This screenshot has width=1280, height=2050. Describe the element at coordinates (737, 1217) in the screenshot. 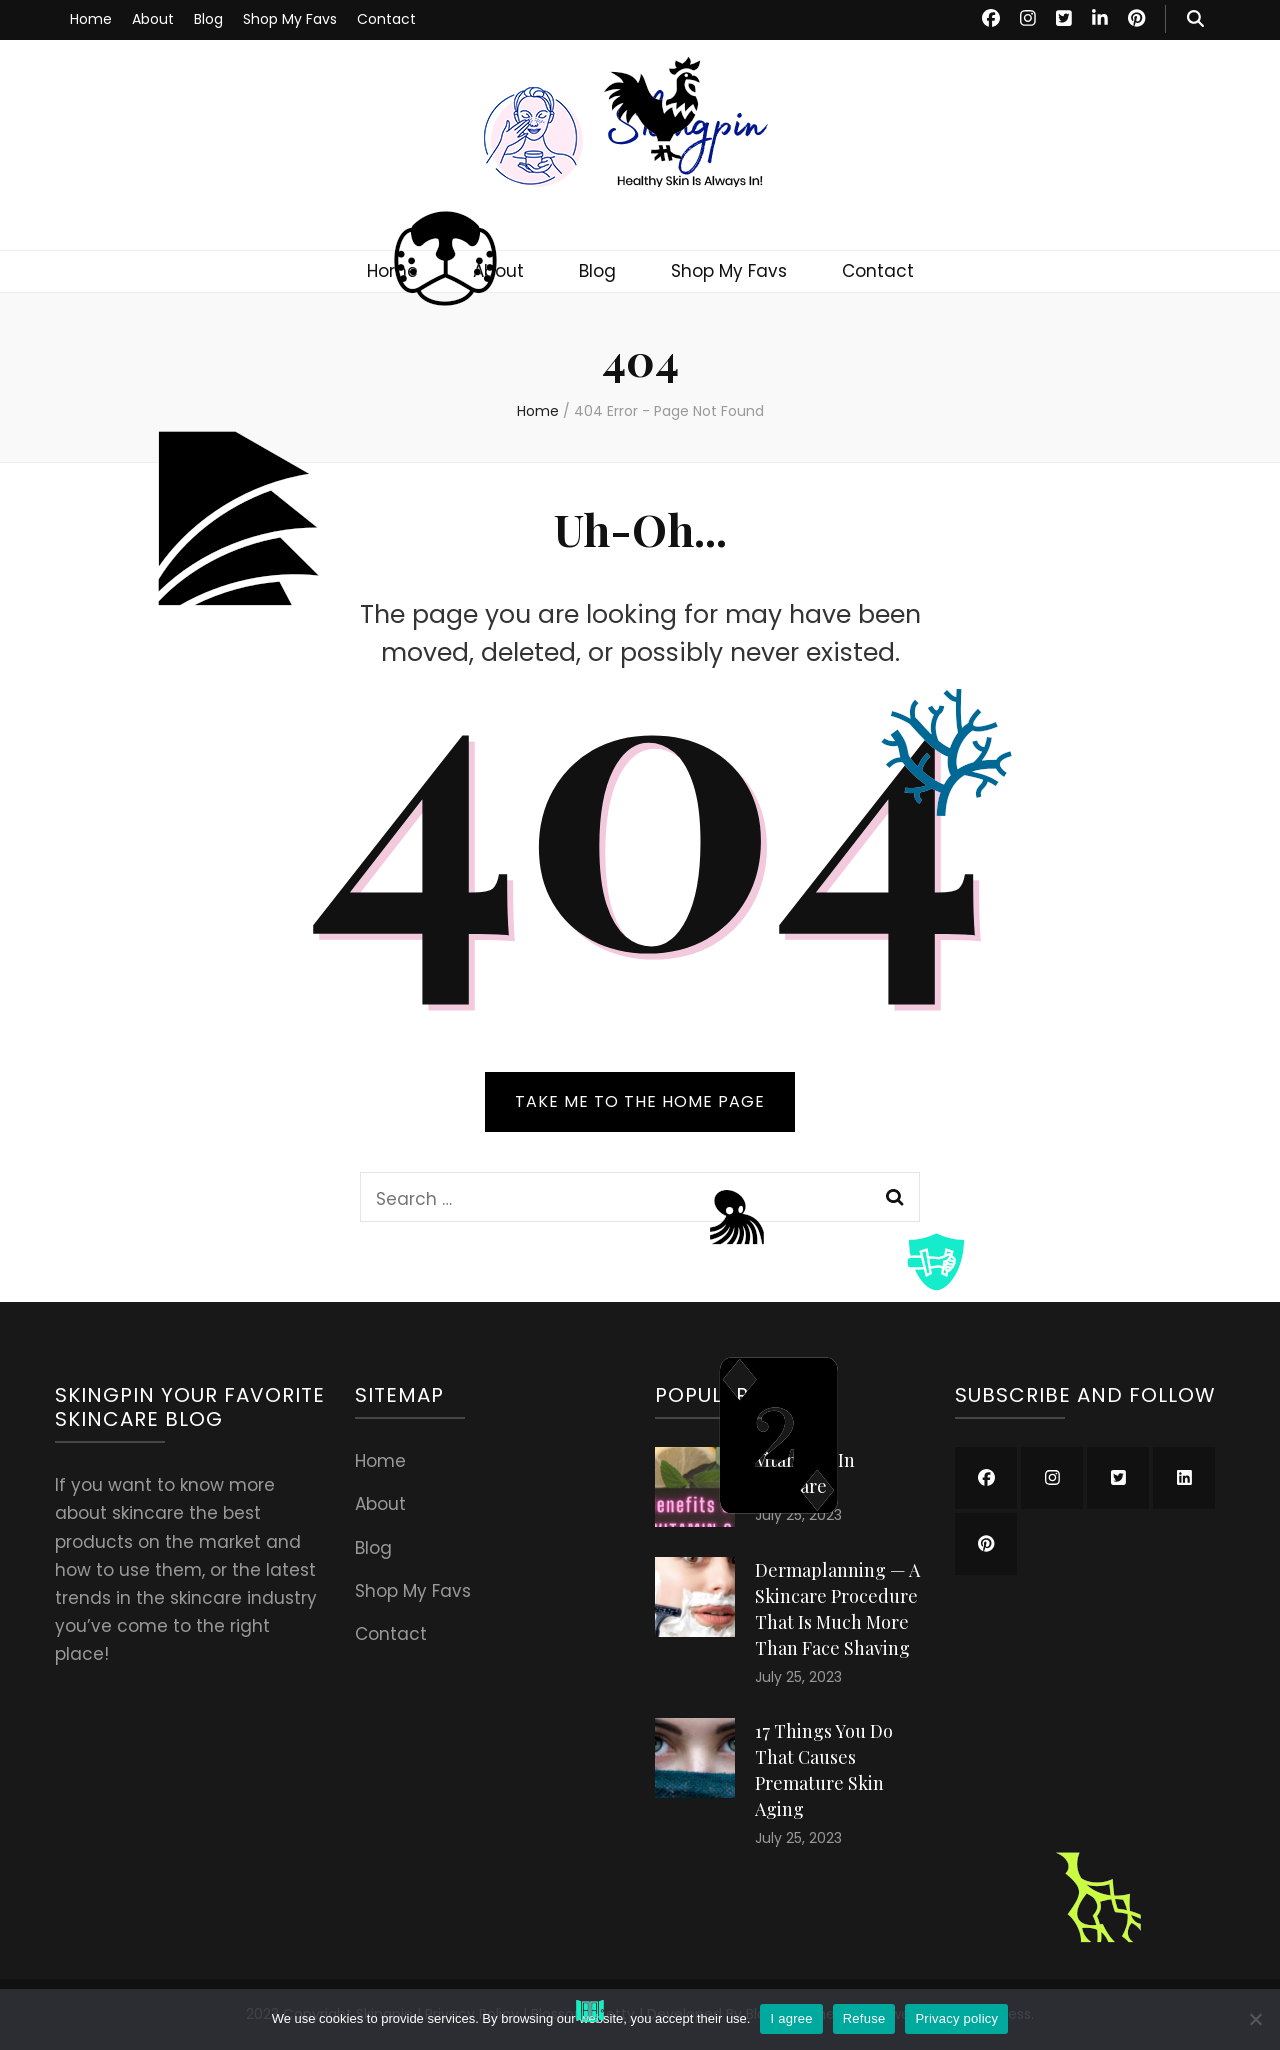

I see `squid or octopus creature icon for a game` at that location.